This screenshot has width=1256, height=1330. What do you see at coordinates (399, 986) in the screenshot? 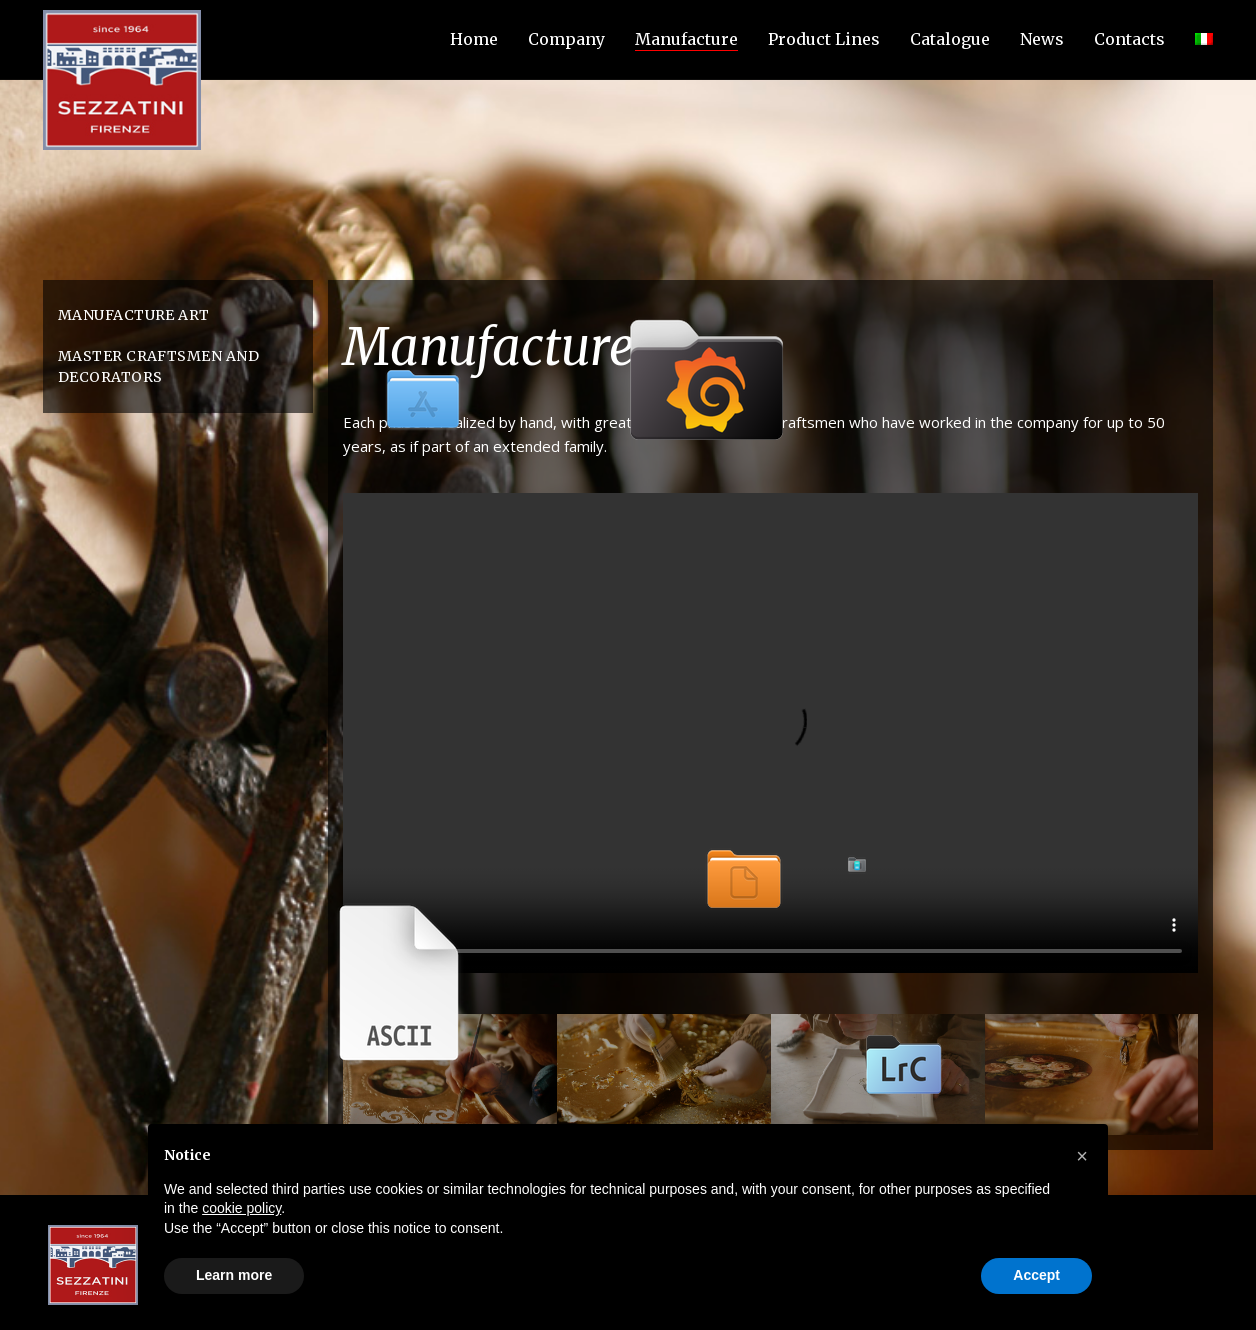
I see `a plain text or ascii file type indicator` at bounding box center [399, 986].